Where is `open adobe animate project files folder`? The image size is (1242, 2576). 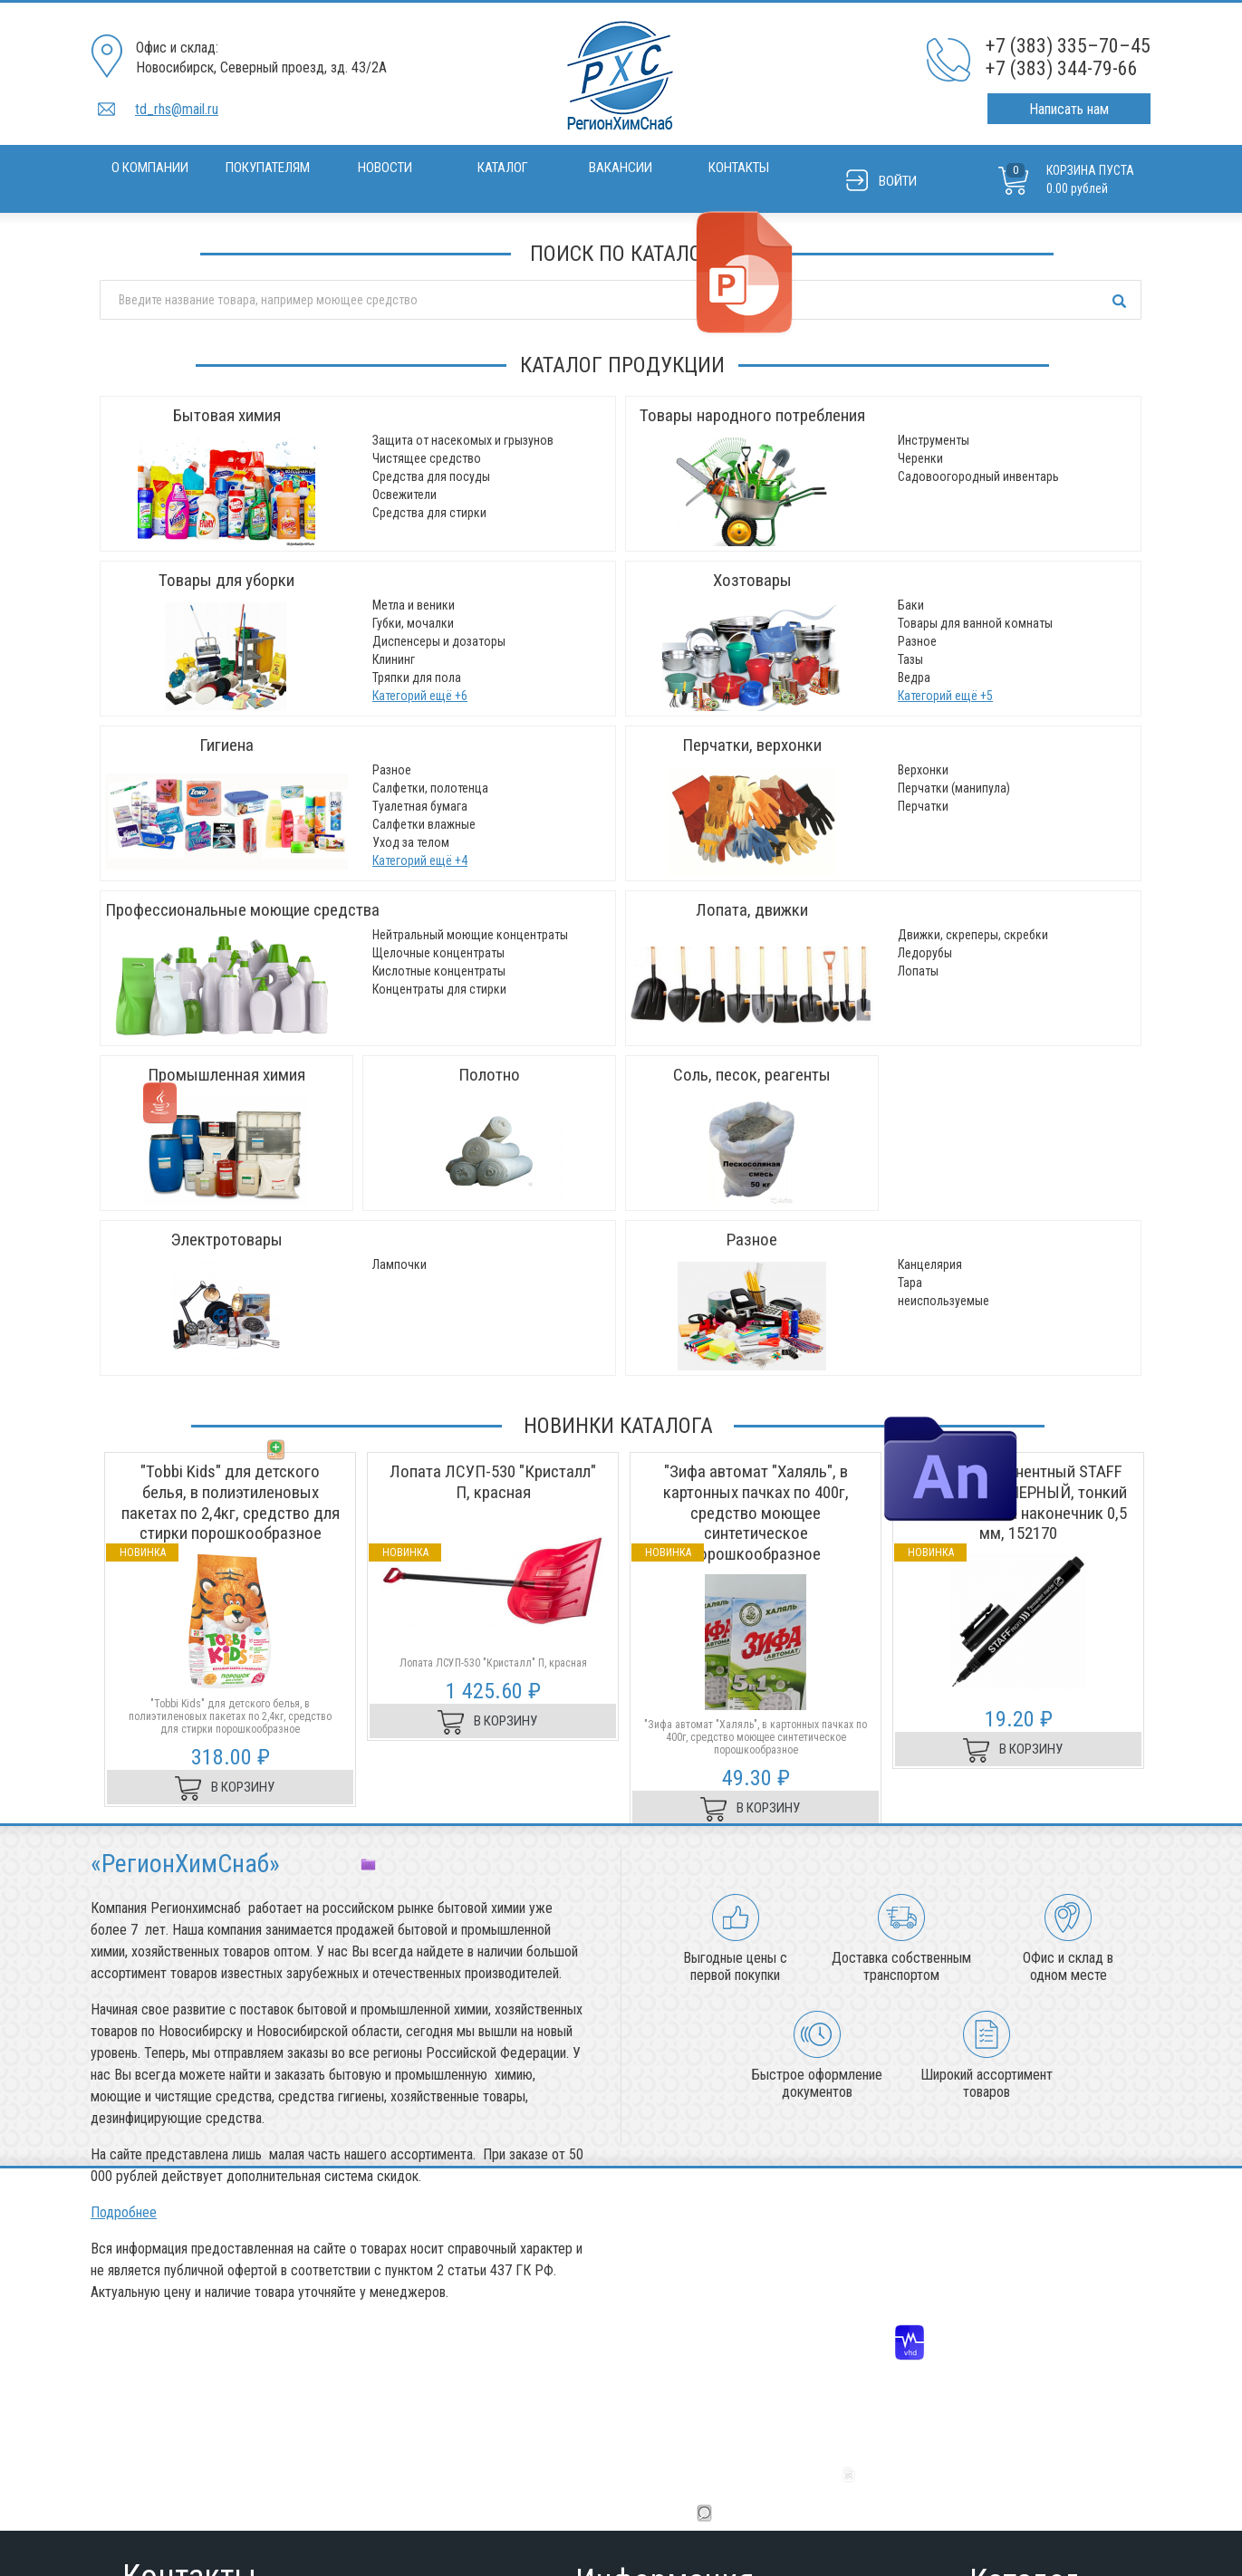
open adobe animate project files folder is located at coordinates (949, 1472).